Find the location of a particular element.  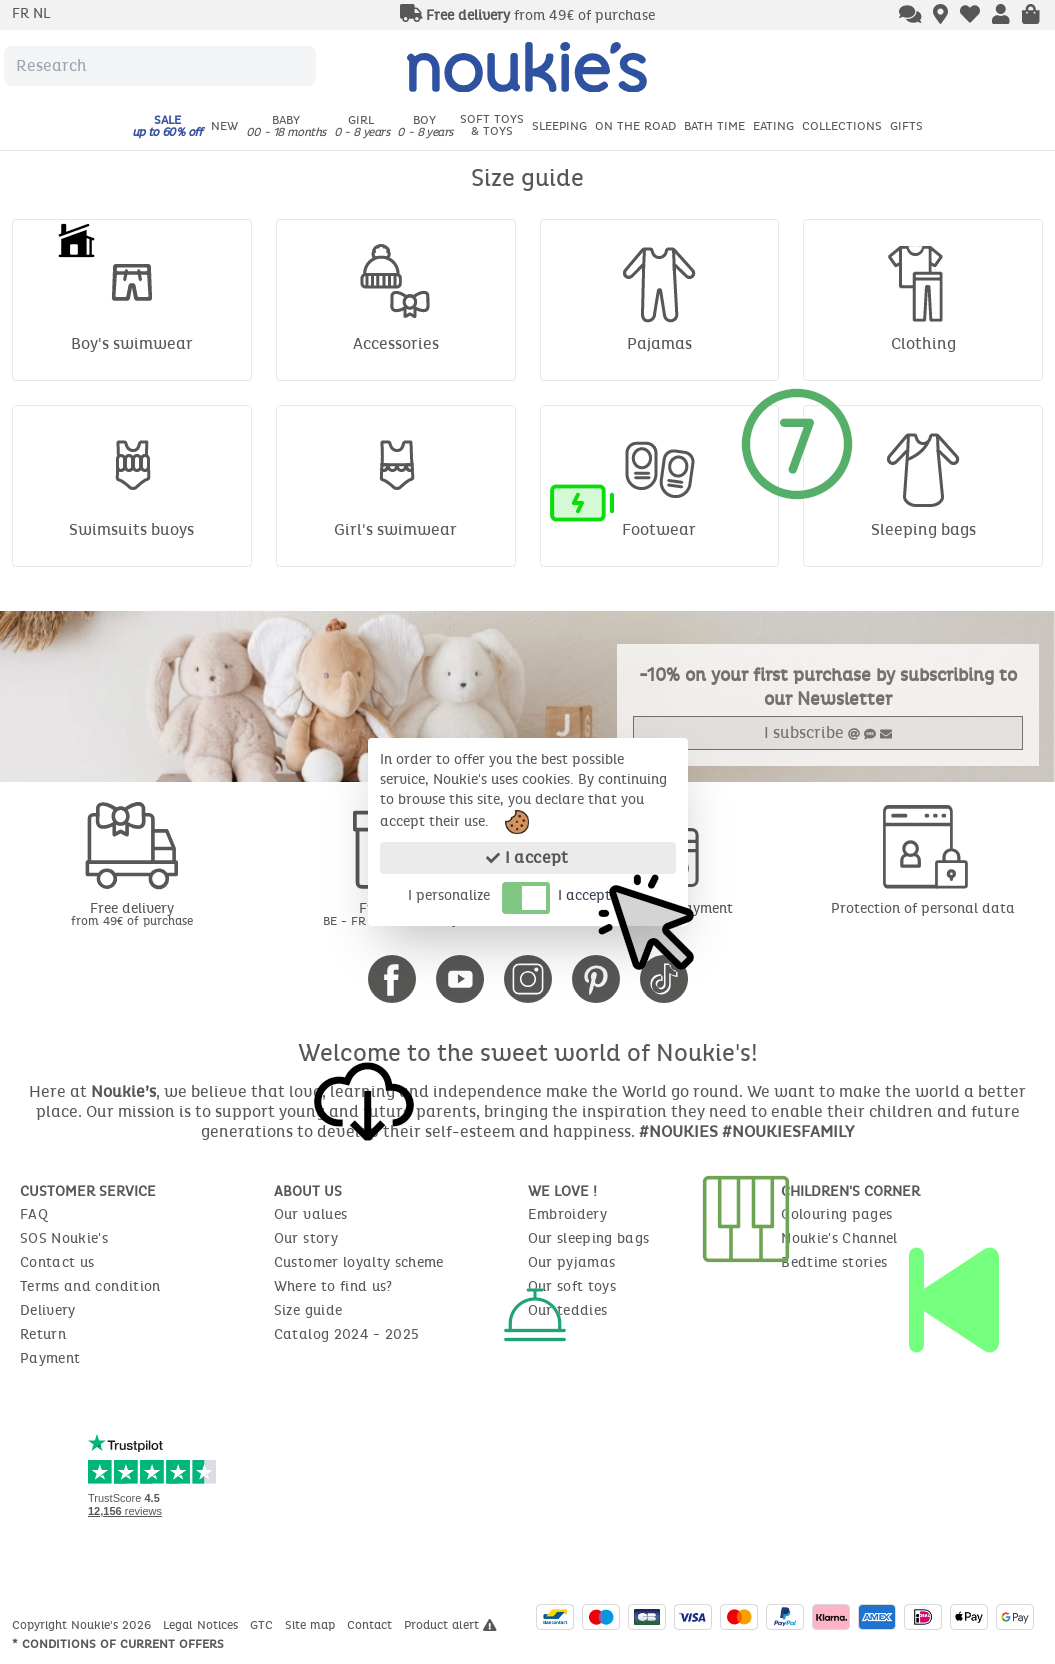

navigate to home screen is located at coordinates (76, 240).